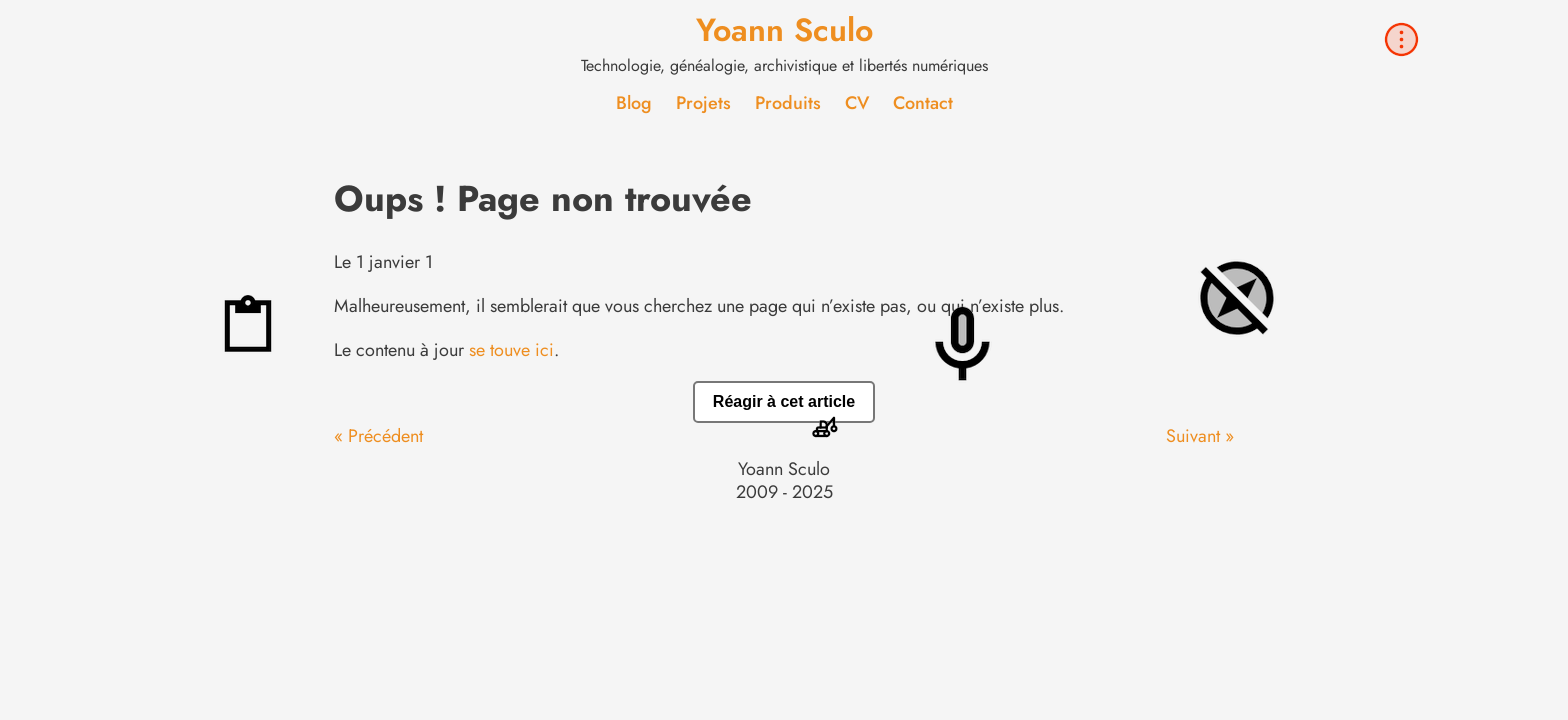 Image resolution: width=1568 pixels, height=720 pixels. Describe the element at coordinates (248, 326) in the screenshot. I see `paste content from clipboard` at that location.